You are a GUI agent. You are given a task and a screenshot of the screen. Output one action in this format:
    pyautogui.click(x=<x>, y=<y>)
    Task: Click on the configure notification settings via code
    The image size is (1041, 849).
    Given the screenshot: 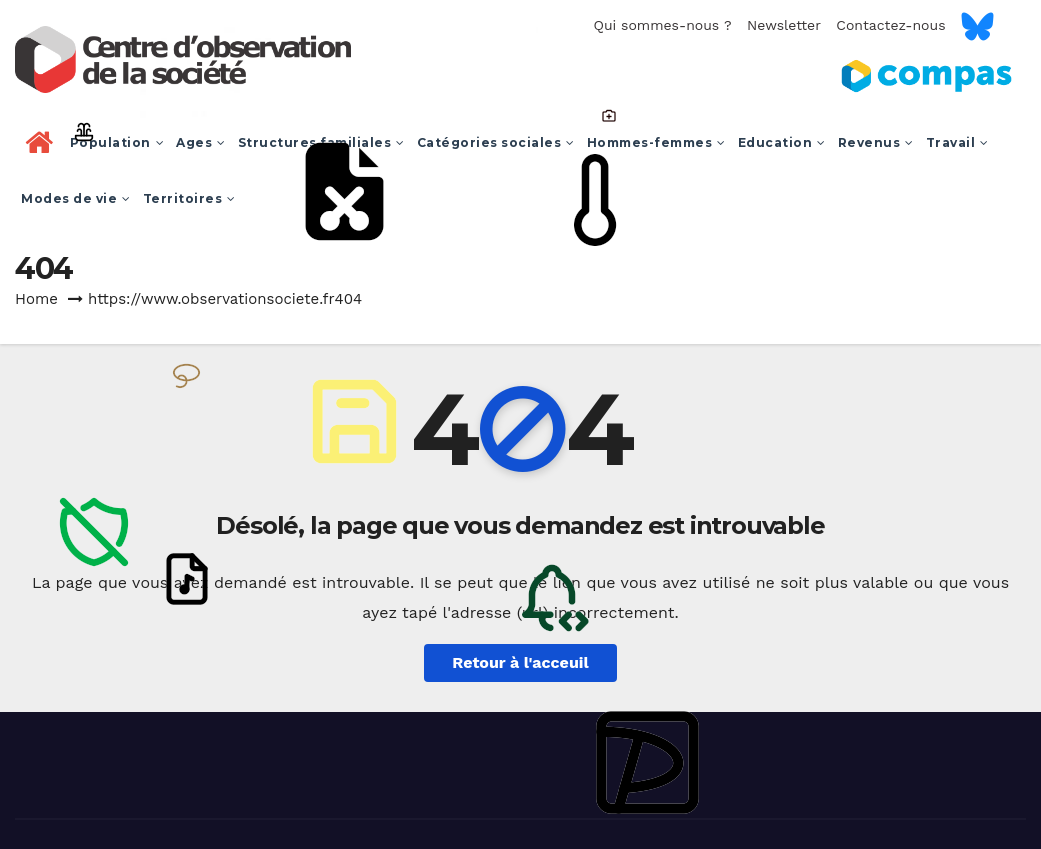 What is the action you would take?
    pyautogui.click(x=552, y=598)
    